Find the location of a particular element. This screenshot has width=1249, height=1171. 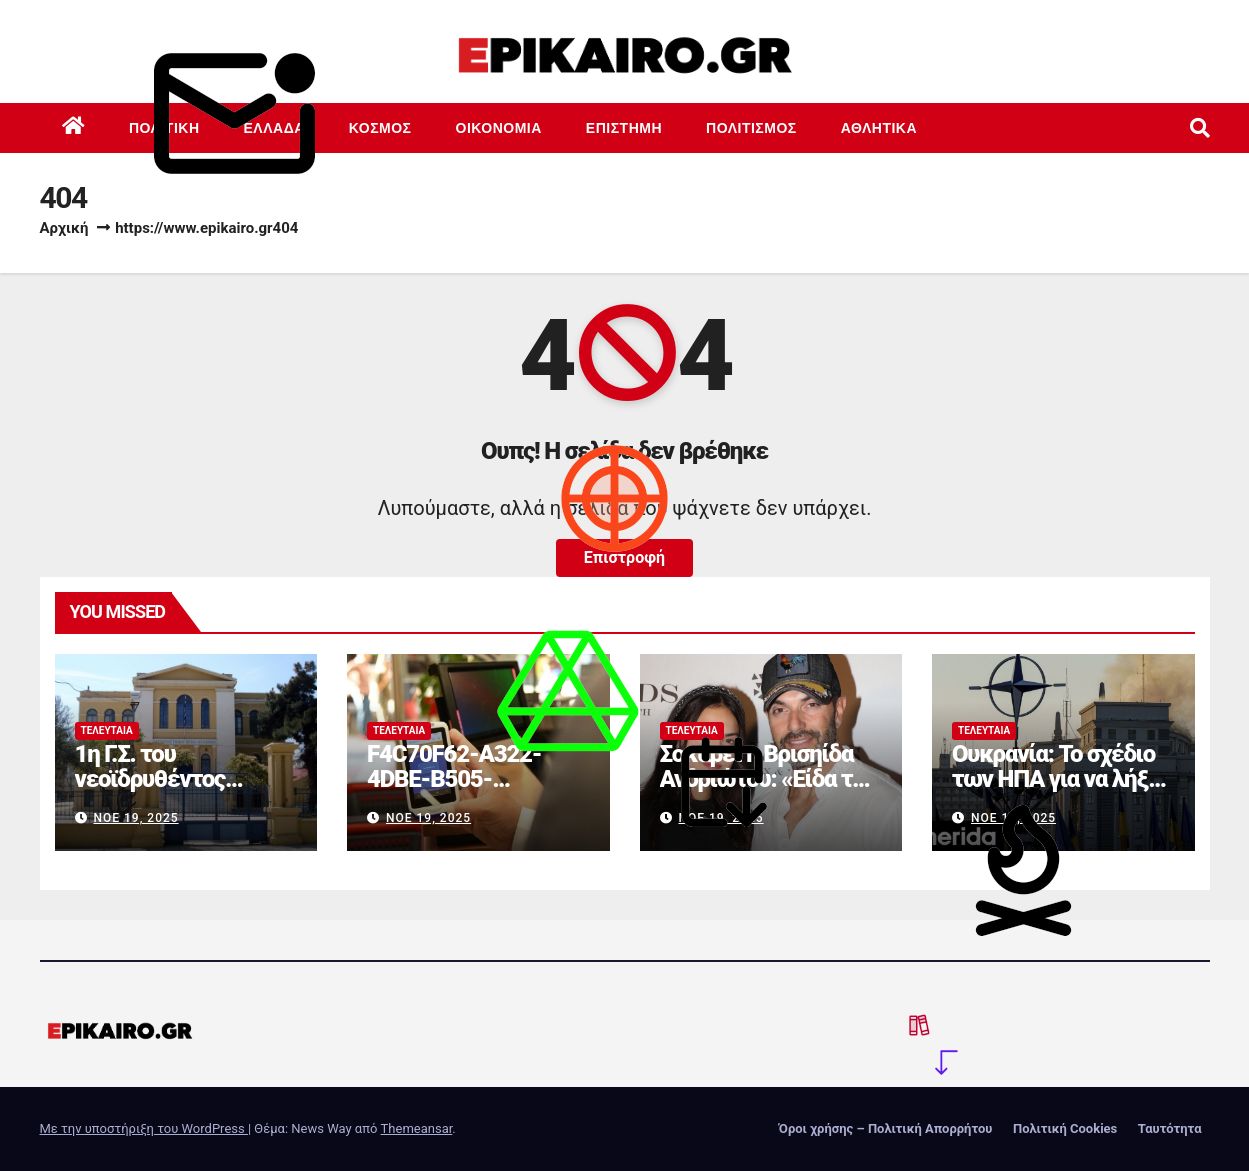

indicates unread messages or notifications is located at coordinates (234, 113).